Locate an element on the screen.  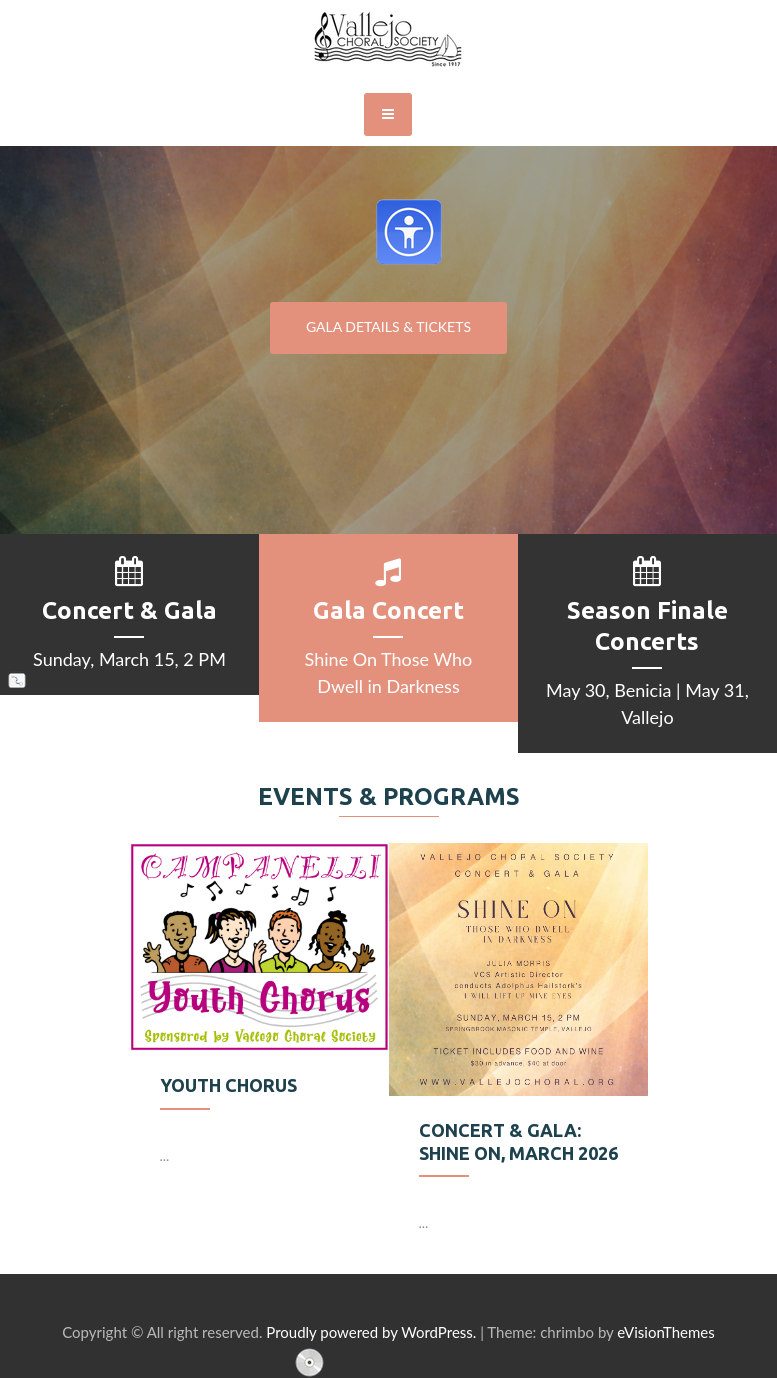
indicates optical disc drive or CD/DVD media is located at coordinates (309, 1362).